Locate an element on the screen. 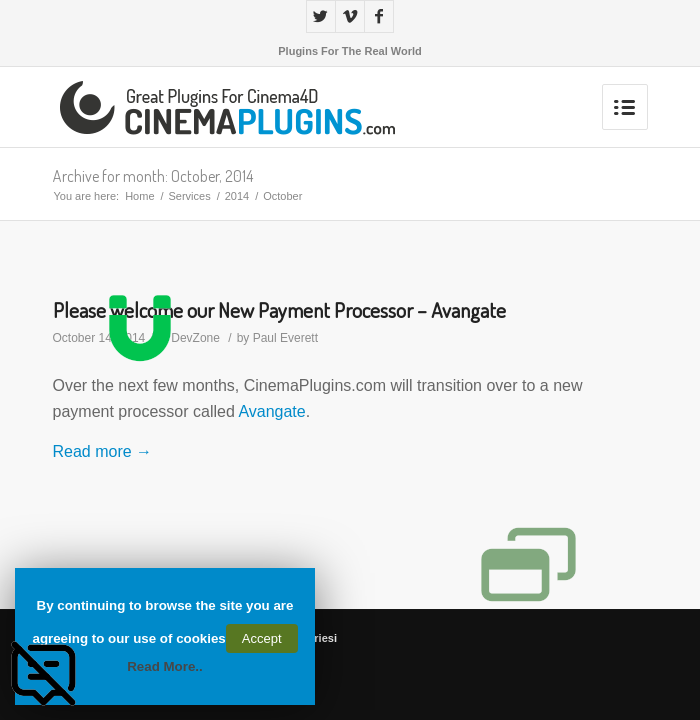  messaging is disabled or unavailable is located at coordinates (43, 673).